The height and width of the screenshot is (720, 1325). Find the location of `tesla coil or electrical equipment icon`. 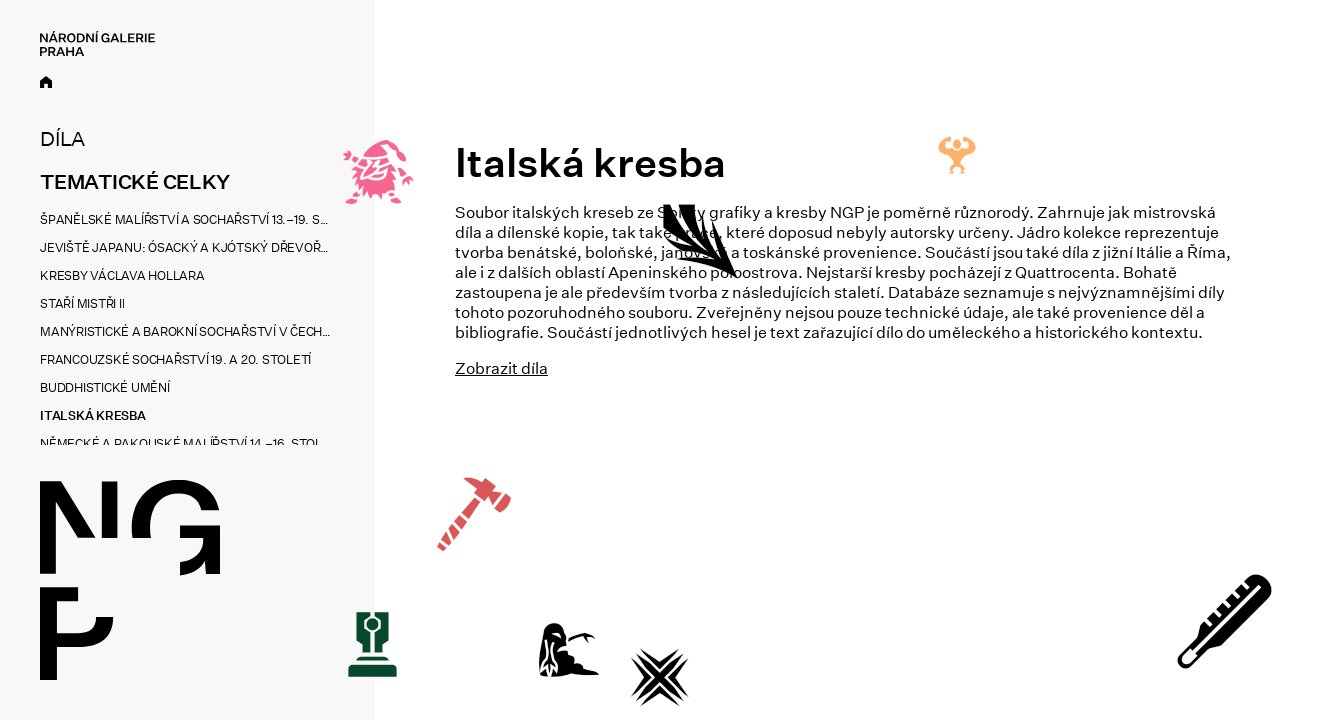

tesla coil or electrical equipment icon is located at coordinates (372, 644).